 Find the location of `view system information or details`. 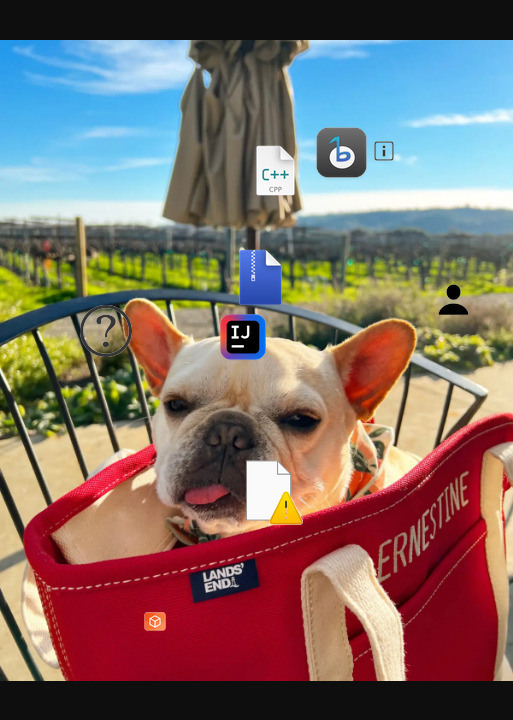

view system information or details is located at coordinates (384, 151).